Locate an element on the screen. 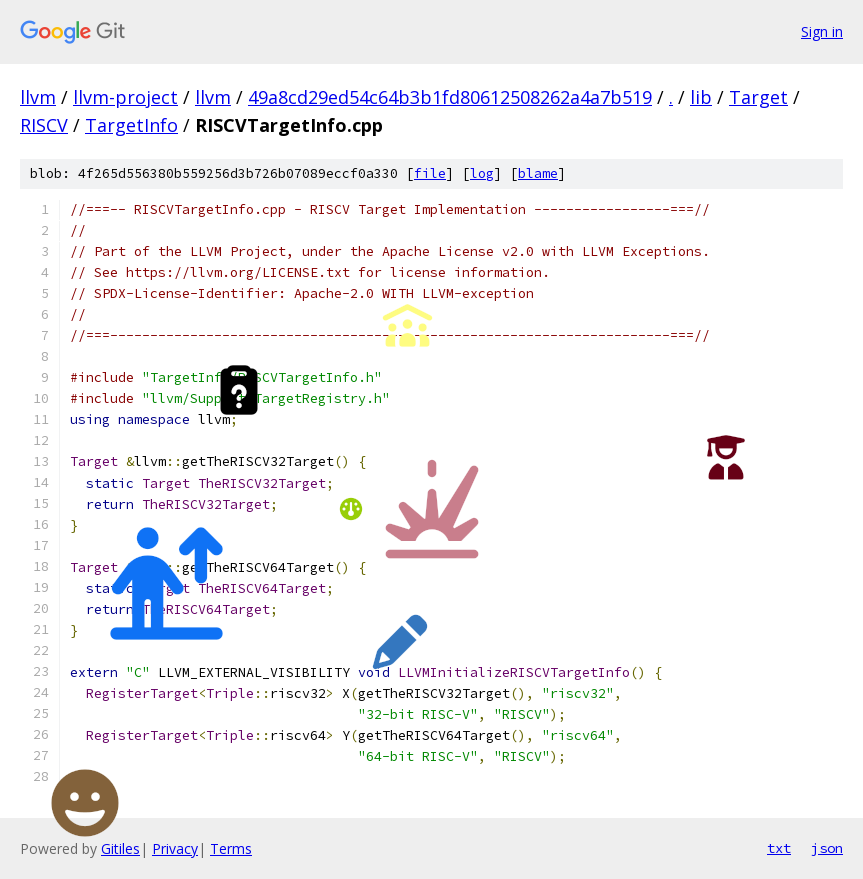 The image size is (863, 879). view household or family members is located at coordinates (407, 327).